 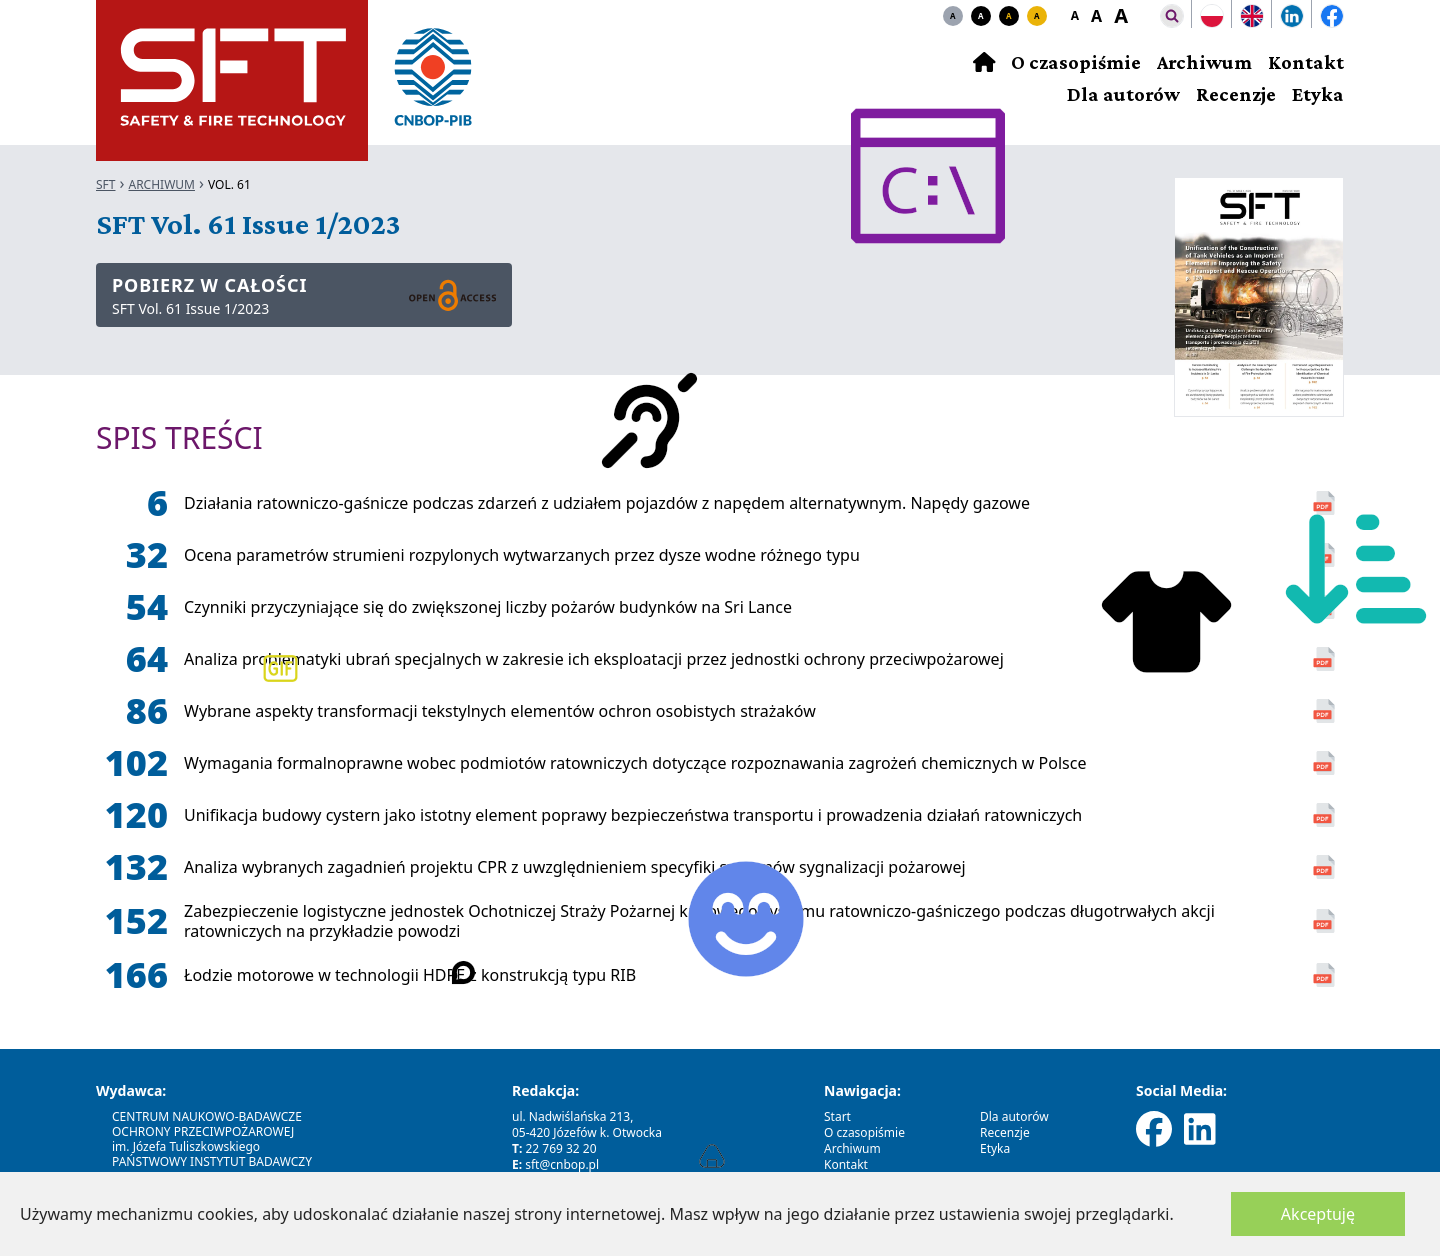 I want to click on add a positive reaction or emoji, so click(x=746, y=919).